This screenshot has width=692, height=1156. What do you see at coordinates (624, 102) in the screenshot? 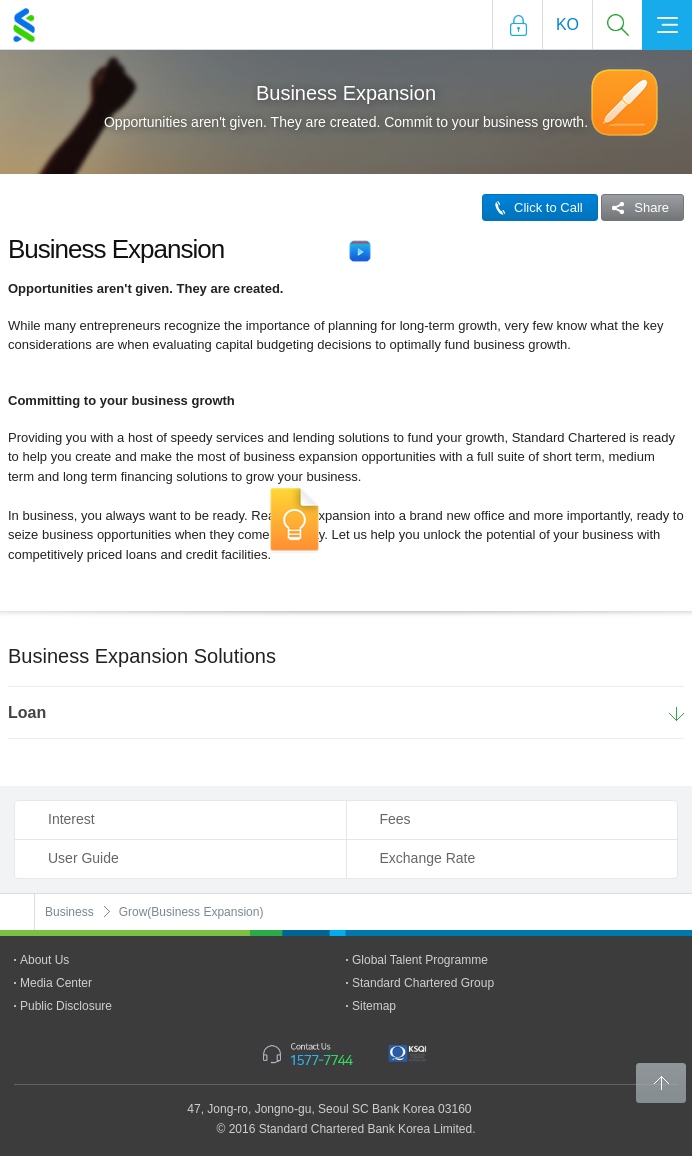
I see `open LibreOffice Impress presentation software` at bounding box center [624, 102].